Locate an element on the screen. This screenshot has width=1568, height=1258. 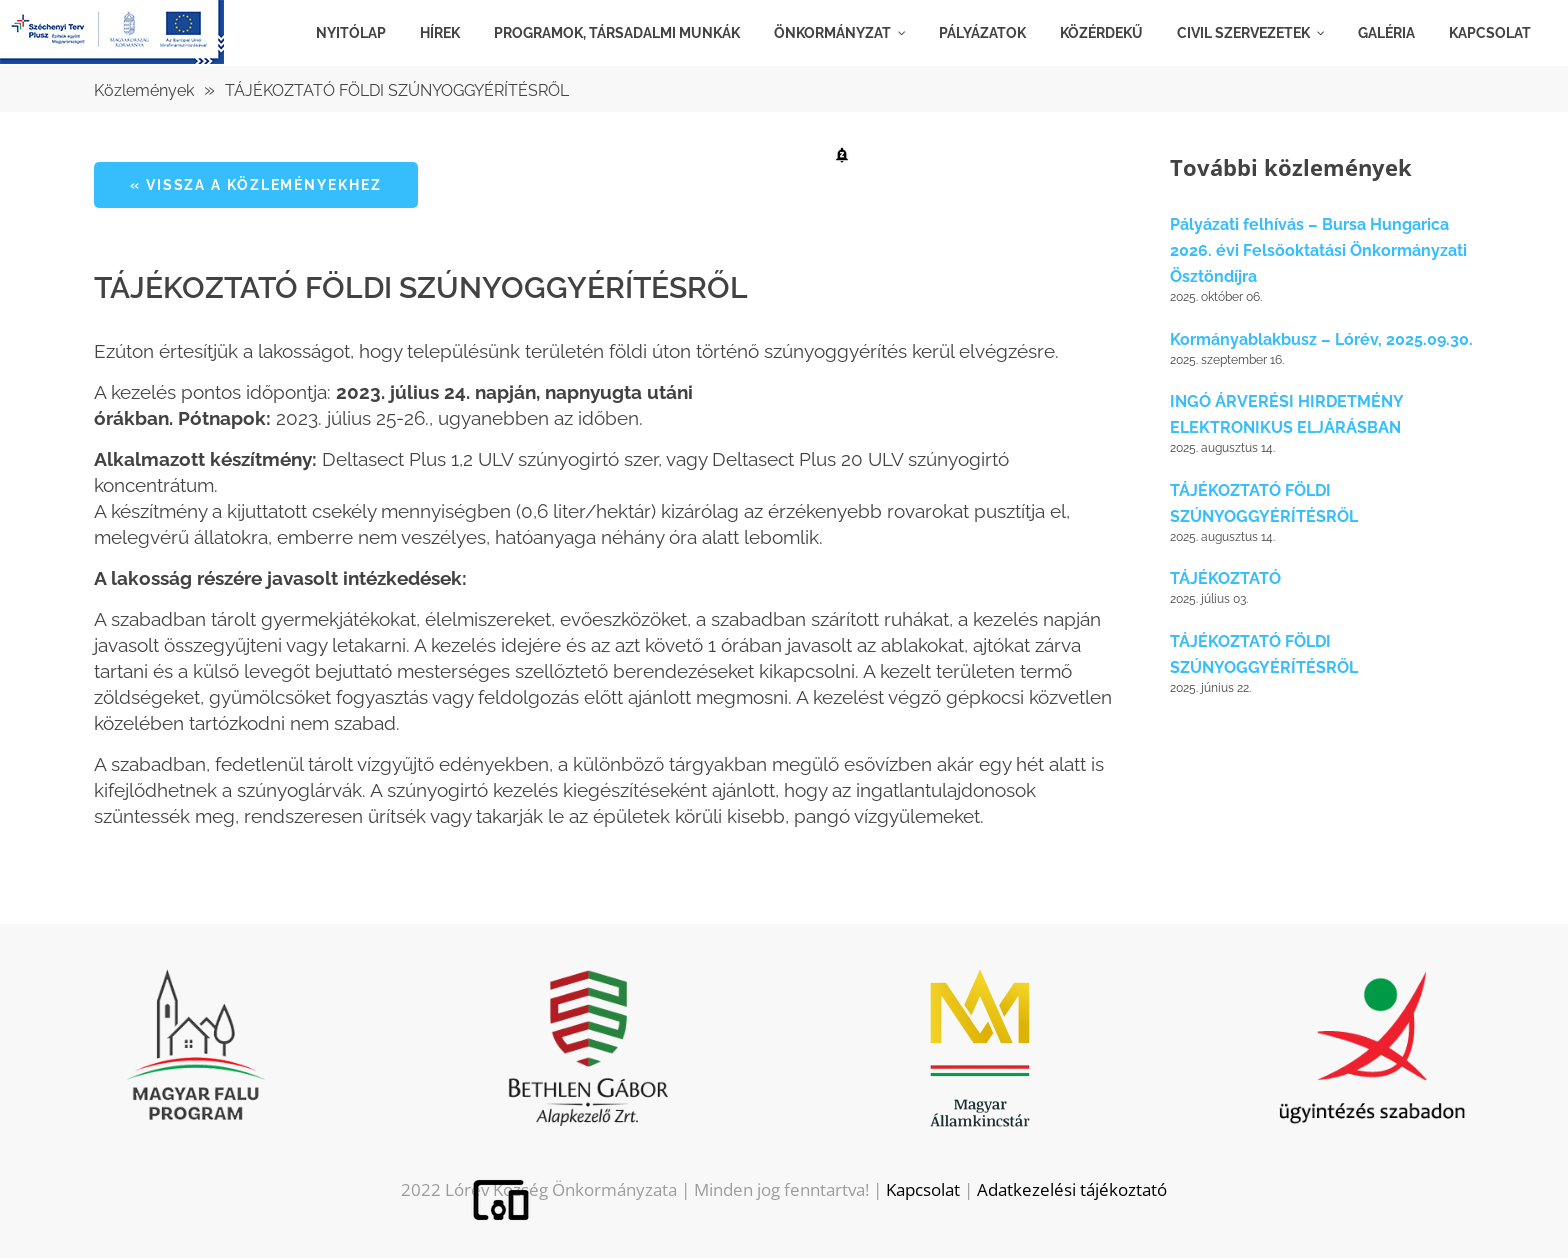
view other connected devices is located at coordinates (501, 1200).